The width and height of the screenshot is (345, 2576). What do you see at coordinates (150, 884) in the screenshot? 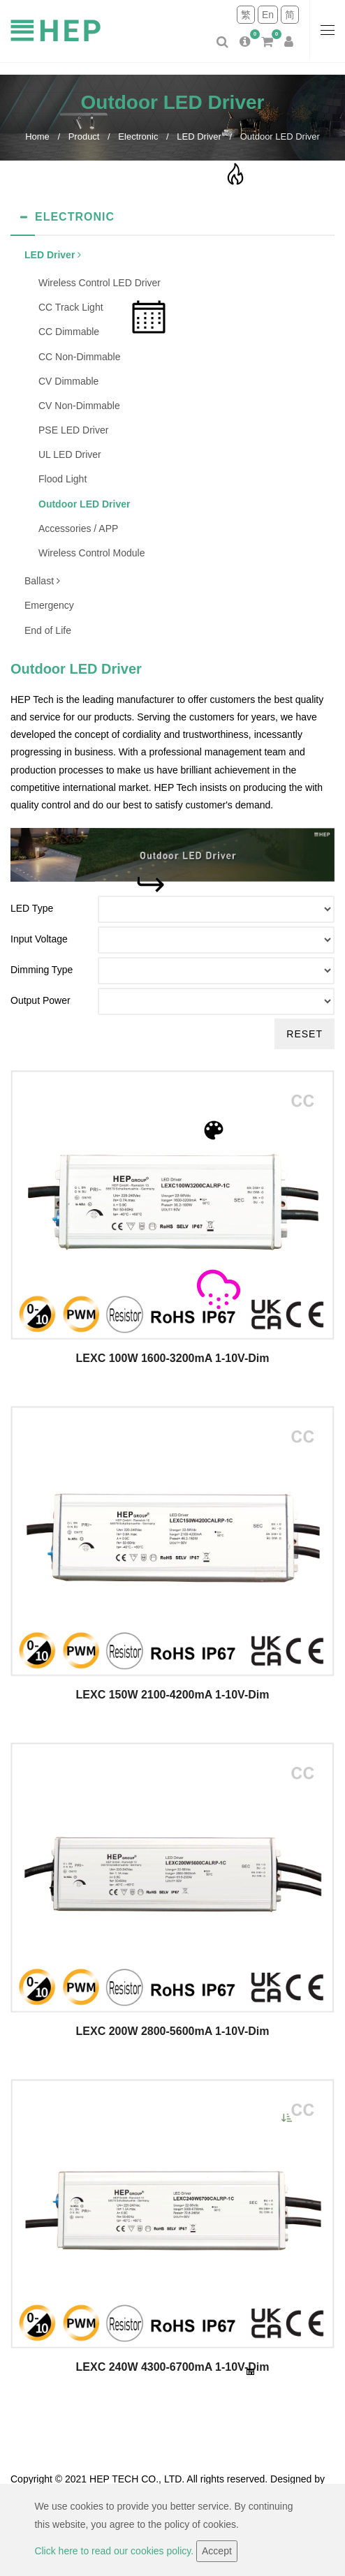
I see `indent selected text or code` at bounding box center [150, 884].